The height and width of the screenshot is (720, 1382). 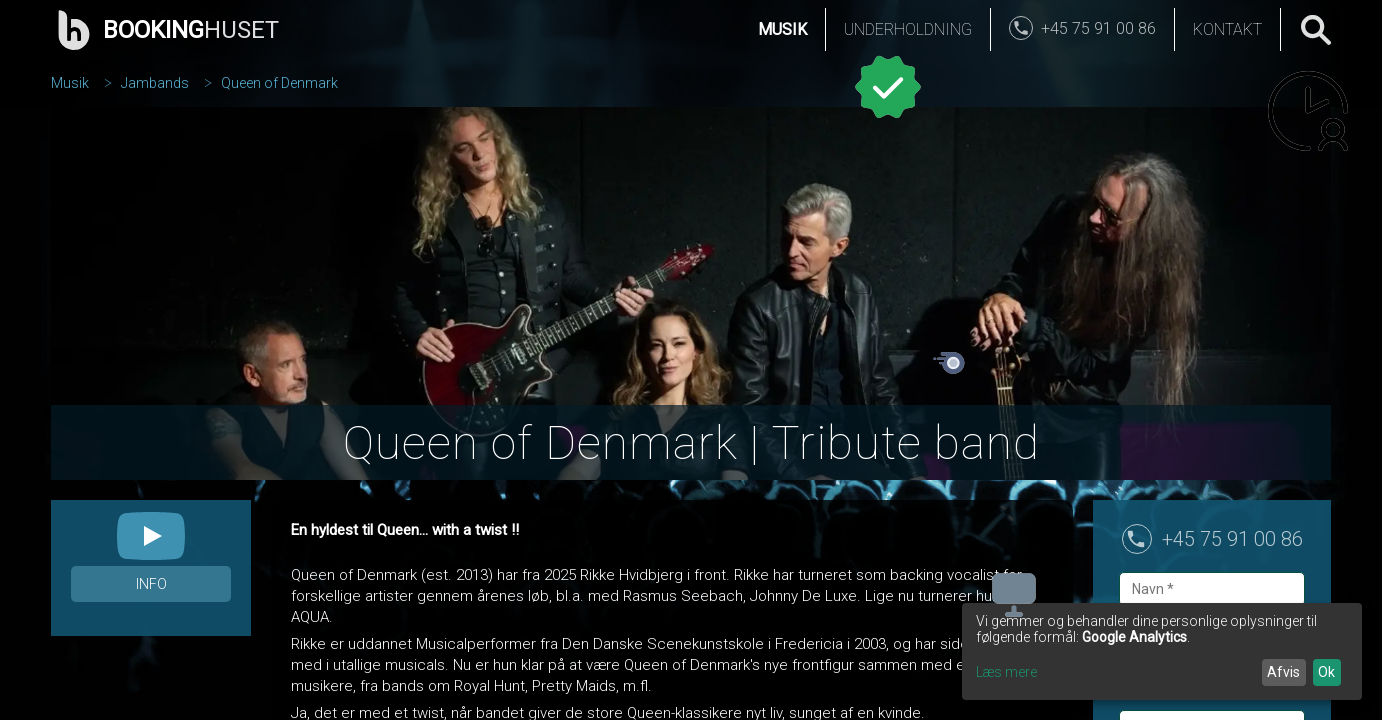 What do you see at coordinates (888, 87) in the screenshot?
I see `indicates a verified discord server` at bounding box center [888, 87].